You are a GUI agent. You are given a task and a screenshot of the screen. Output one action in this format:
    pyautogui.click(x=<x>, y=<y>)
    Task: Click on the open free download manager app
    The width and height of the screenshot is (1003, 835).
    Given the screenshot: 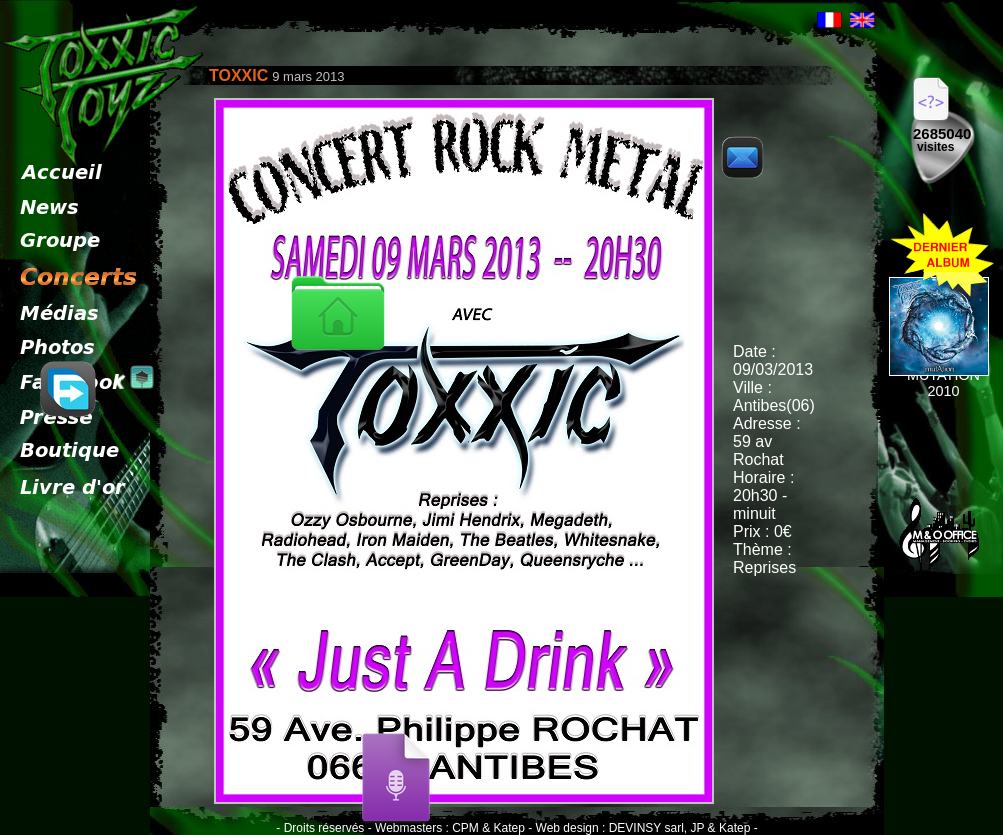 What is the action you would take?
    pyautogui.click(x=68, y=389)
    